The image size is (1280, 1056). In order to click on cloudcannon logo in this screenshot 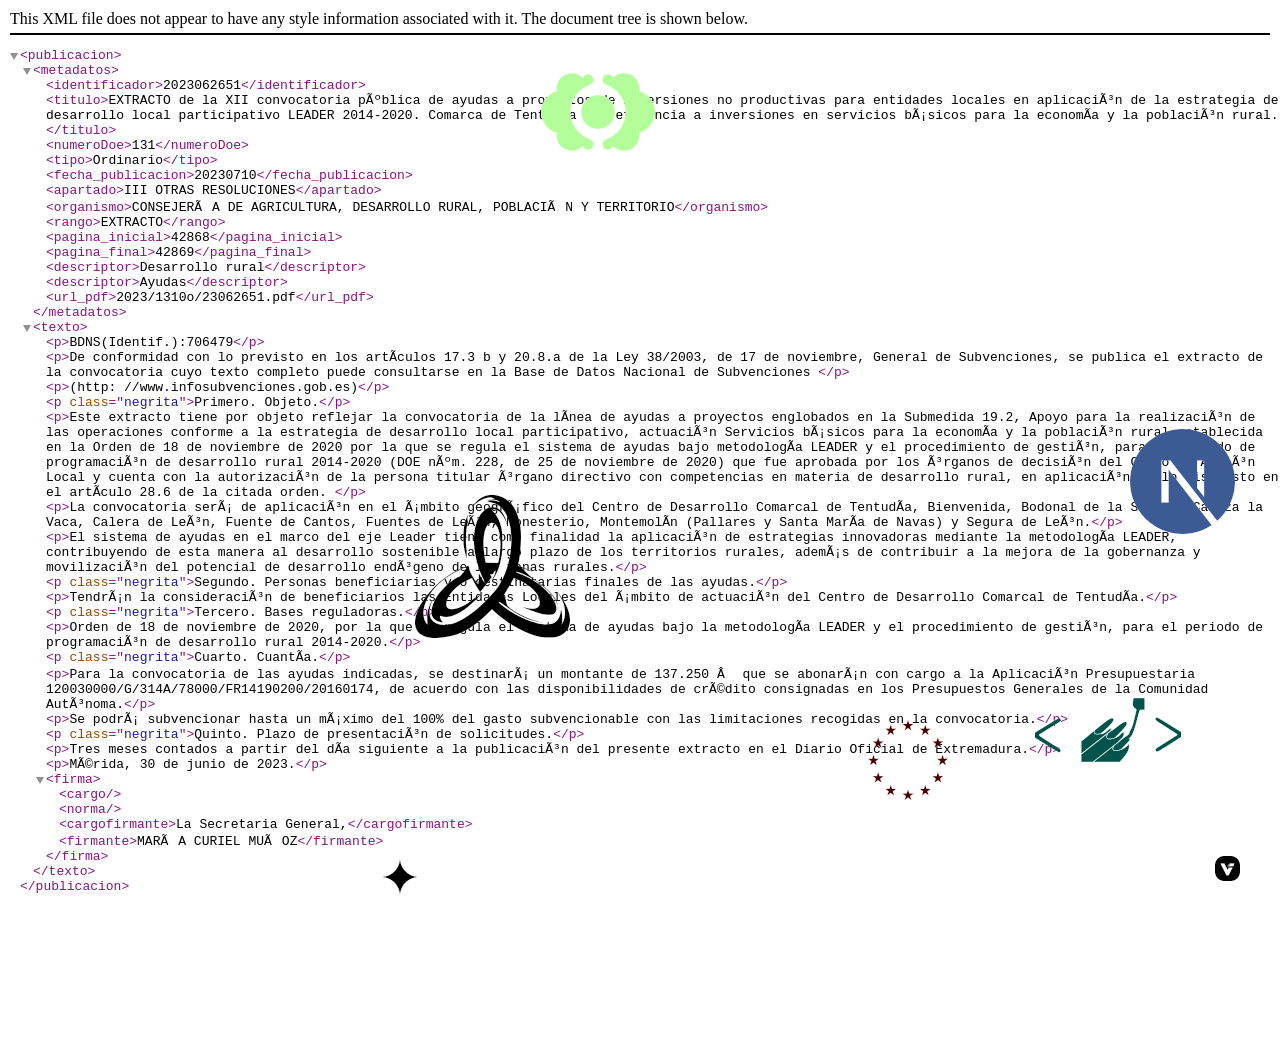, I will do `click(598, 112)`.